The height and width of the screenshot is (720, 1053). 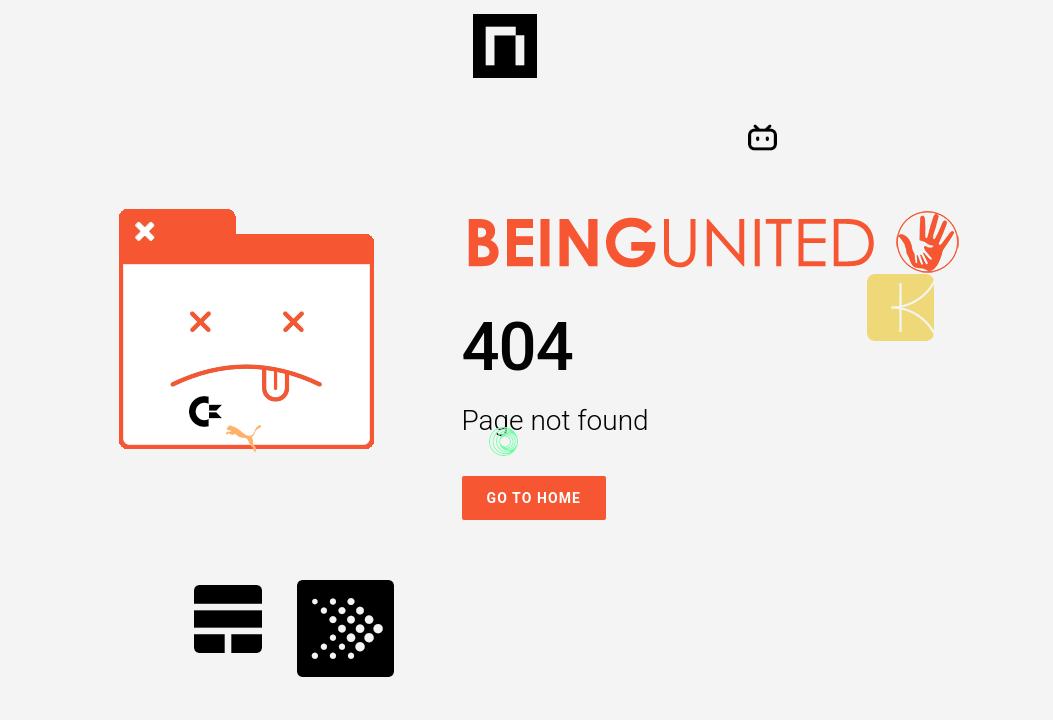 What do you see at coordinates (505, 46) in the screenshot?
I see `visit NameMC website` at bounding box center [505, 46].